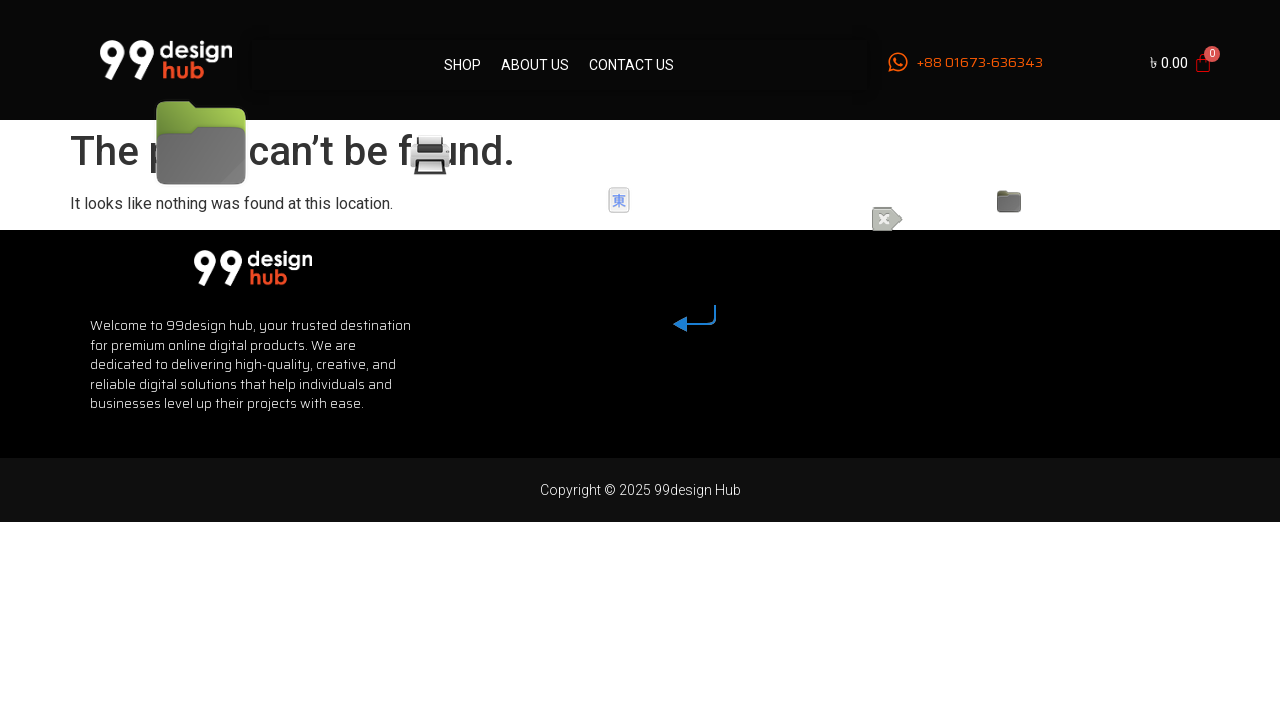 The height and width of the screenshot is (720, 1280). What do you see at coordinates (430, 155) in the screenshot?
I see `access printer settings and preferences` at bounding box center [430, 155].